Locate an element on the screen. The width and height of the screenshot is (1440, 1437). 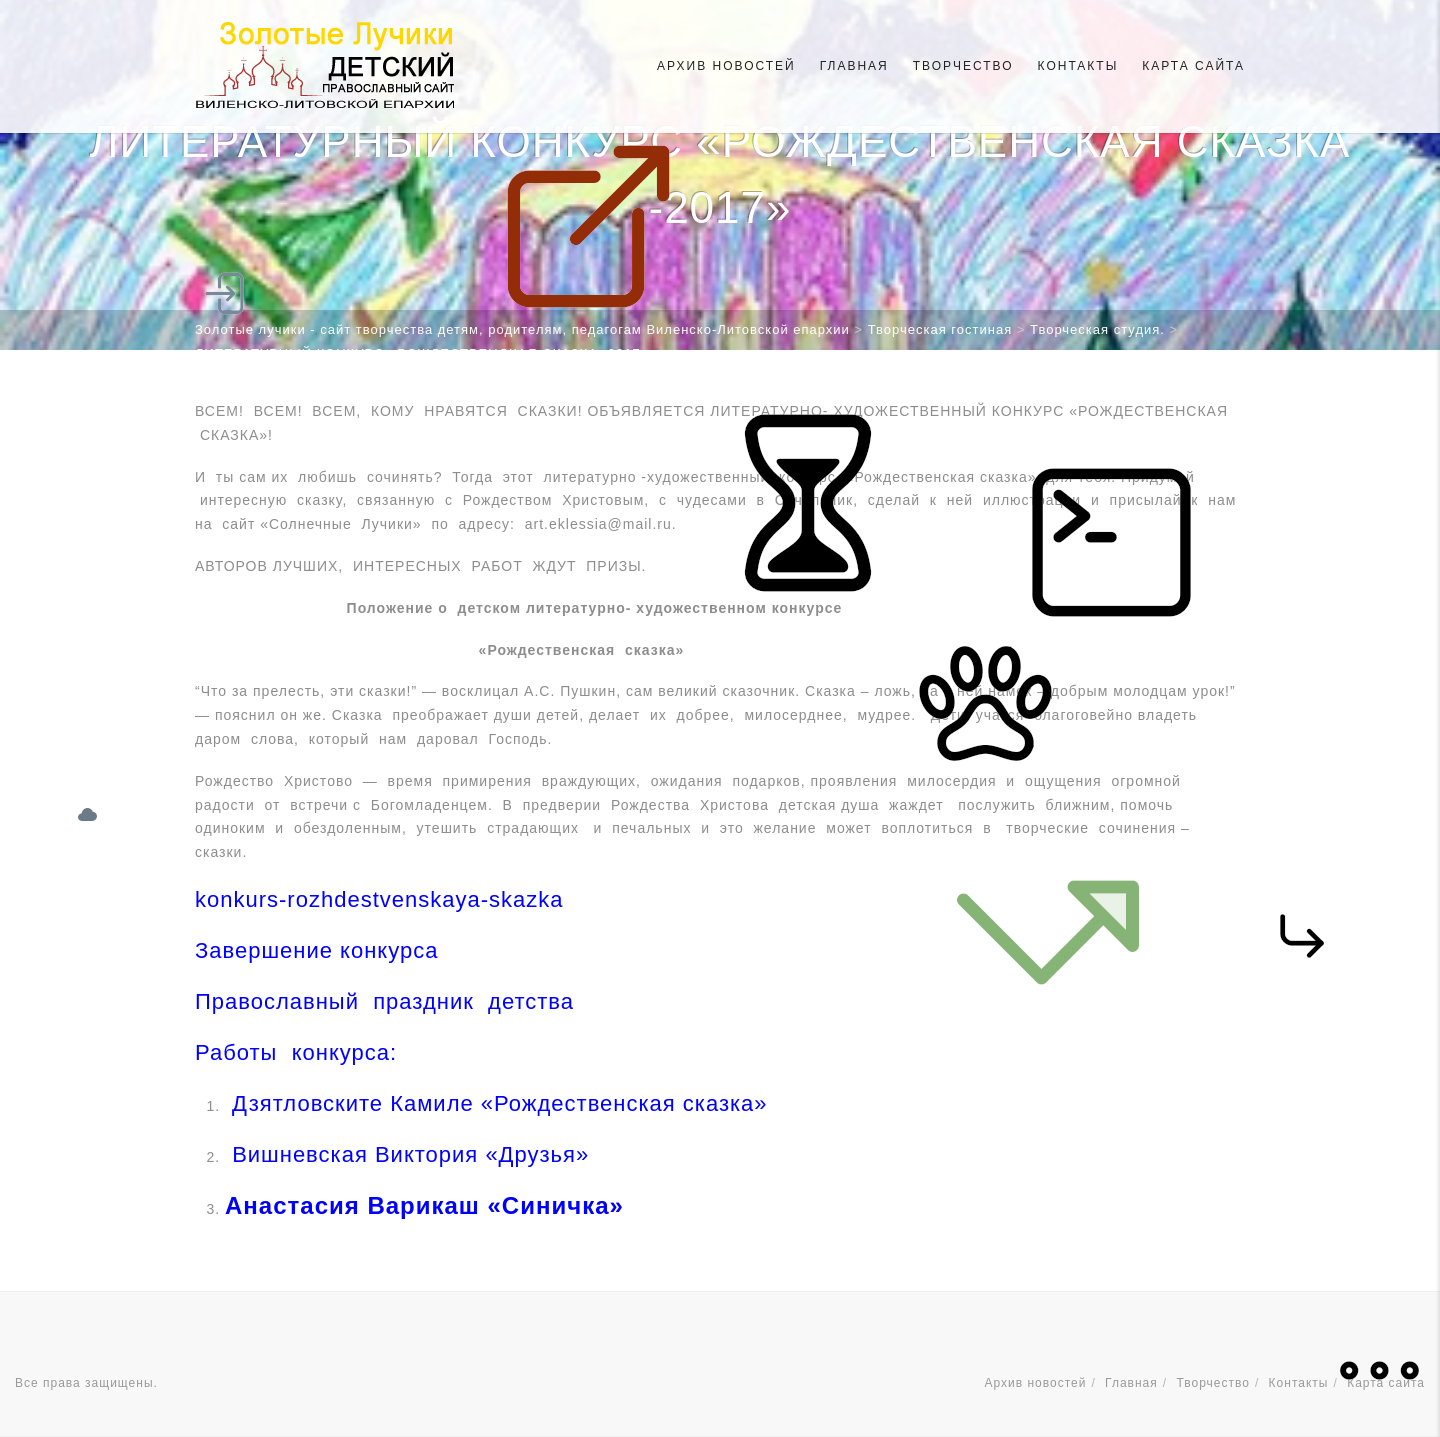
access pet-related features or settings is located at coordinates (985, 703).